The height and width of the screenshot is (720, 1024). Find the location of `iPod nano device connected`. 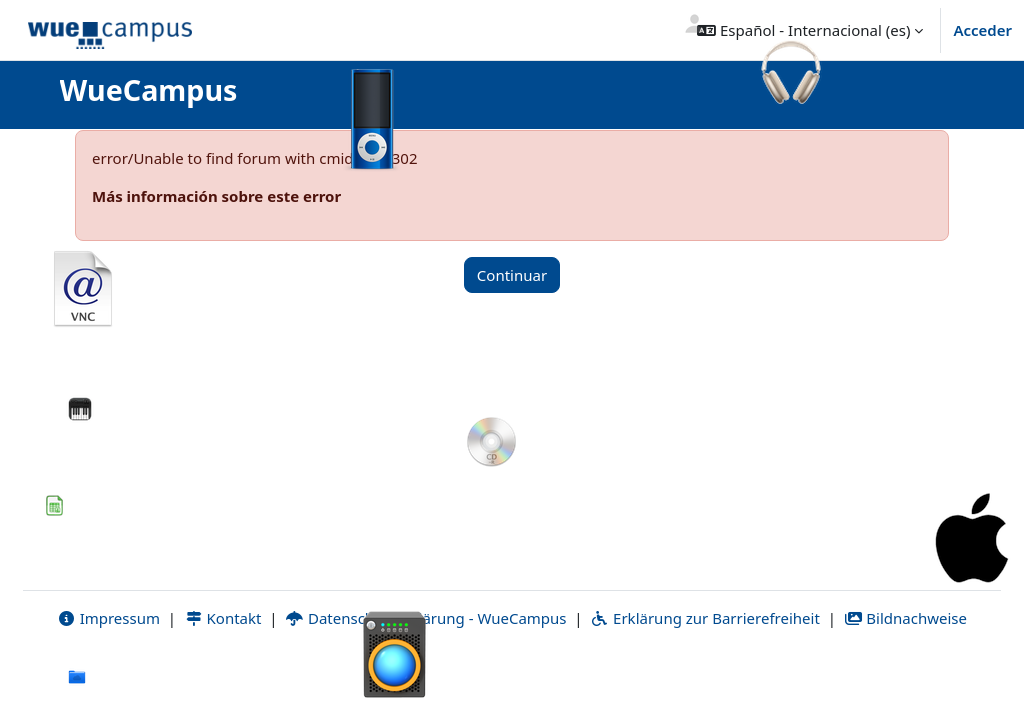

iPod nano device connected is located at coordinates (371, 120).